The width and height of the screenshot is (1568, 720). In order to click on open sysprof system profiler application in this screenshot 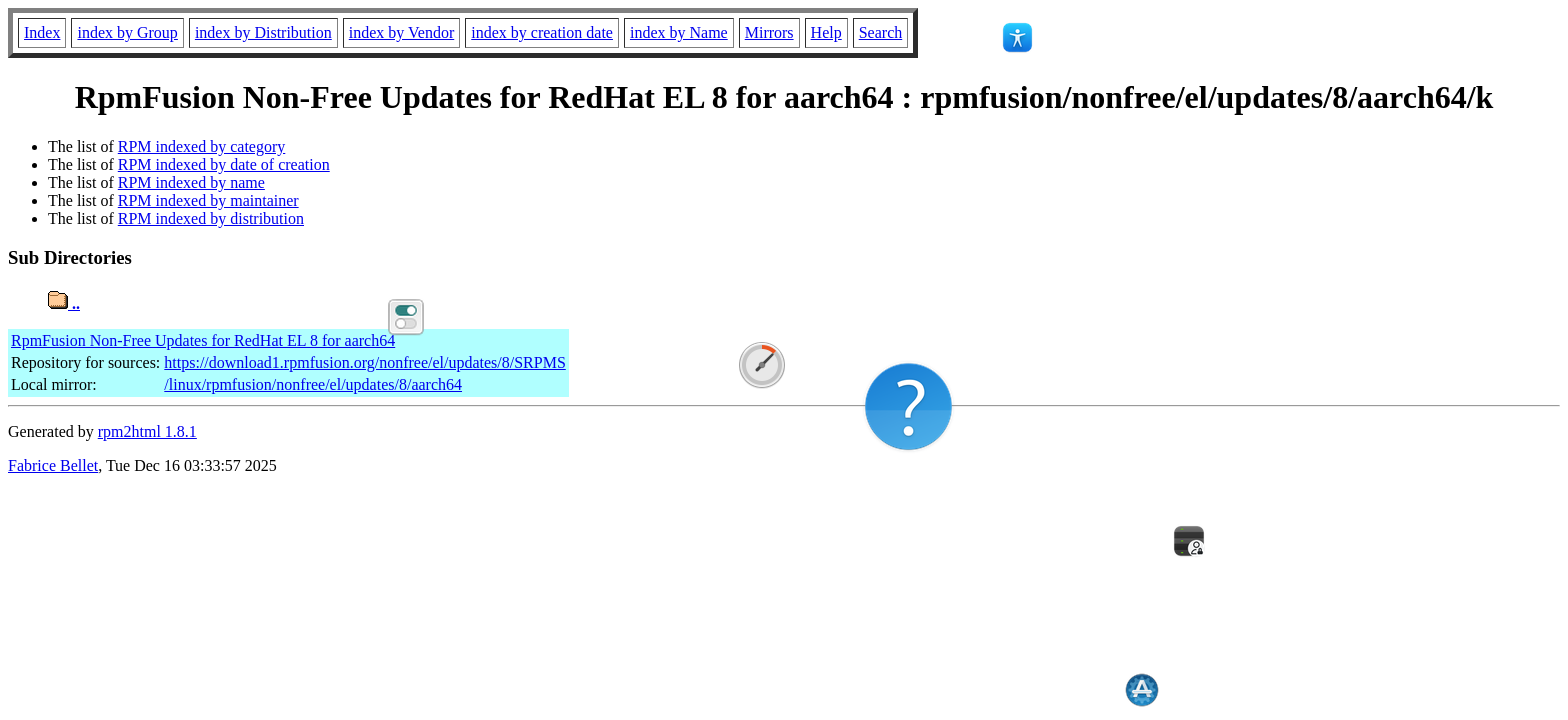, I will do `click(762, 365)`.